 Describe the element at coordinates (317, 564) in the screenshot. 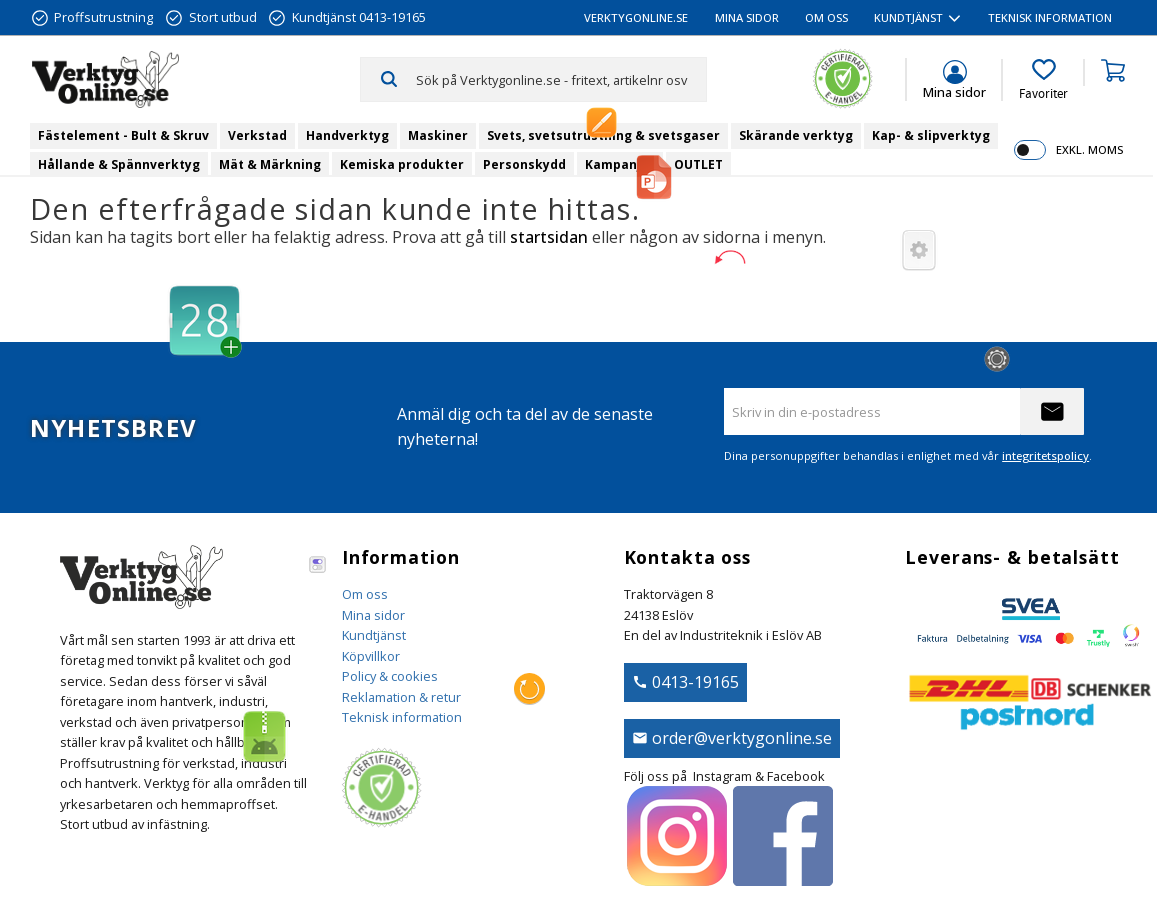

I see `open gnome tweaks settings` at that location.